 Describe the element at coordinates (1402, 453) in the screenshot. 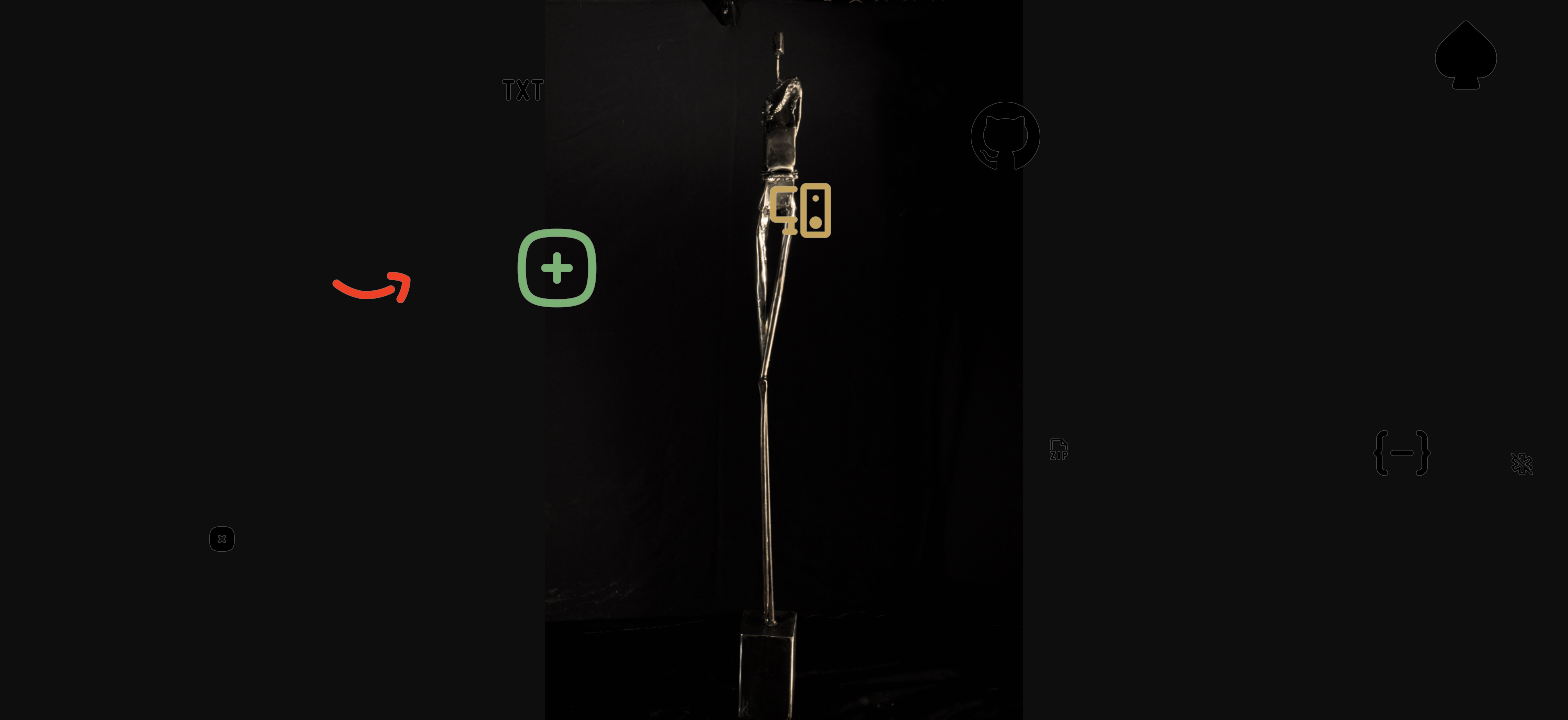

I see `remove a code block or snippet` at that location.